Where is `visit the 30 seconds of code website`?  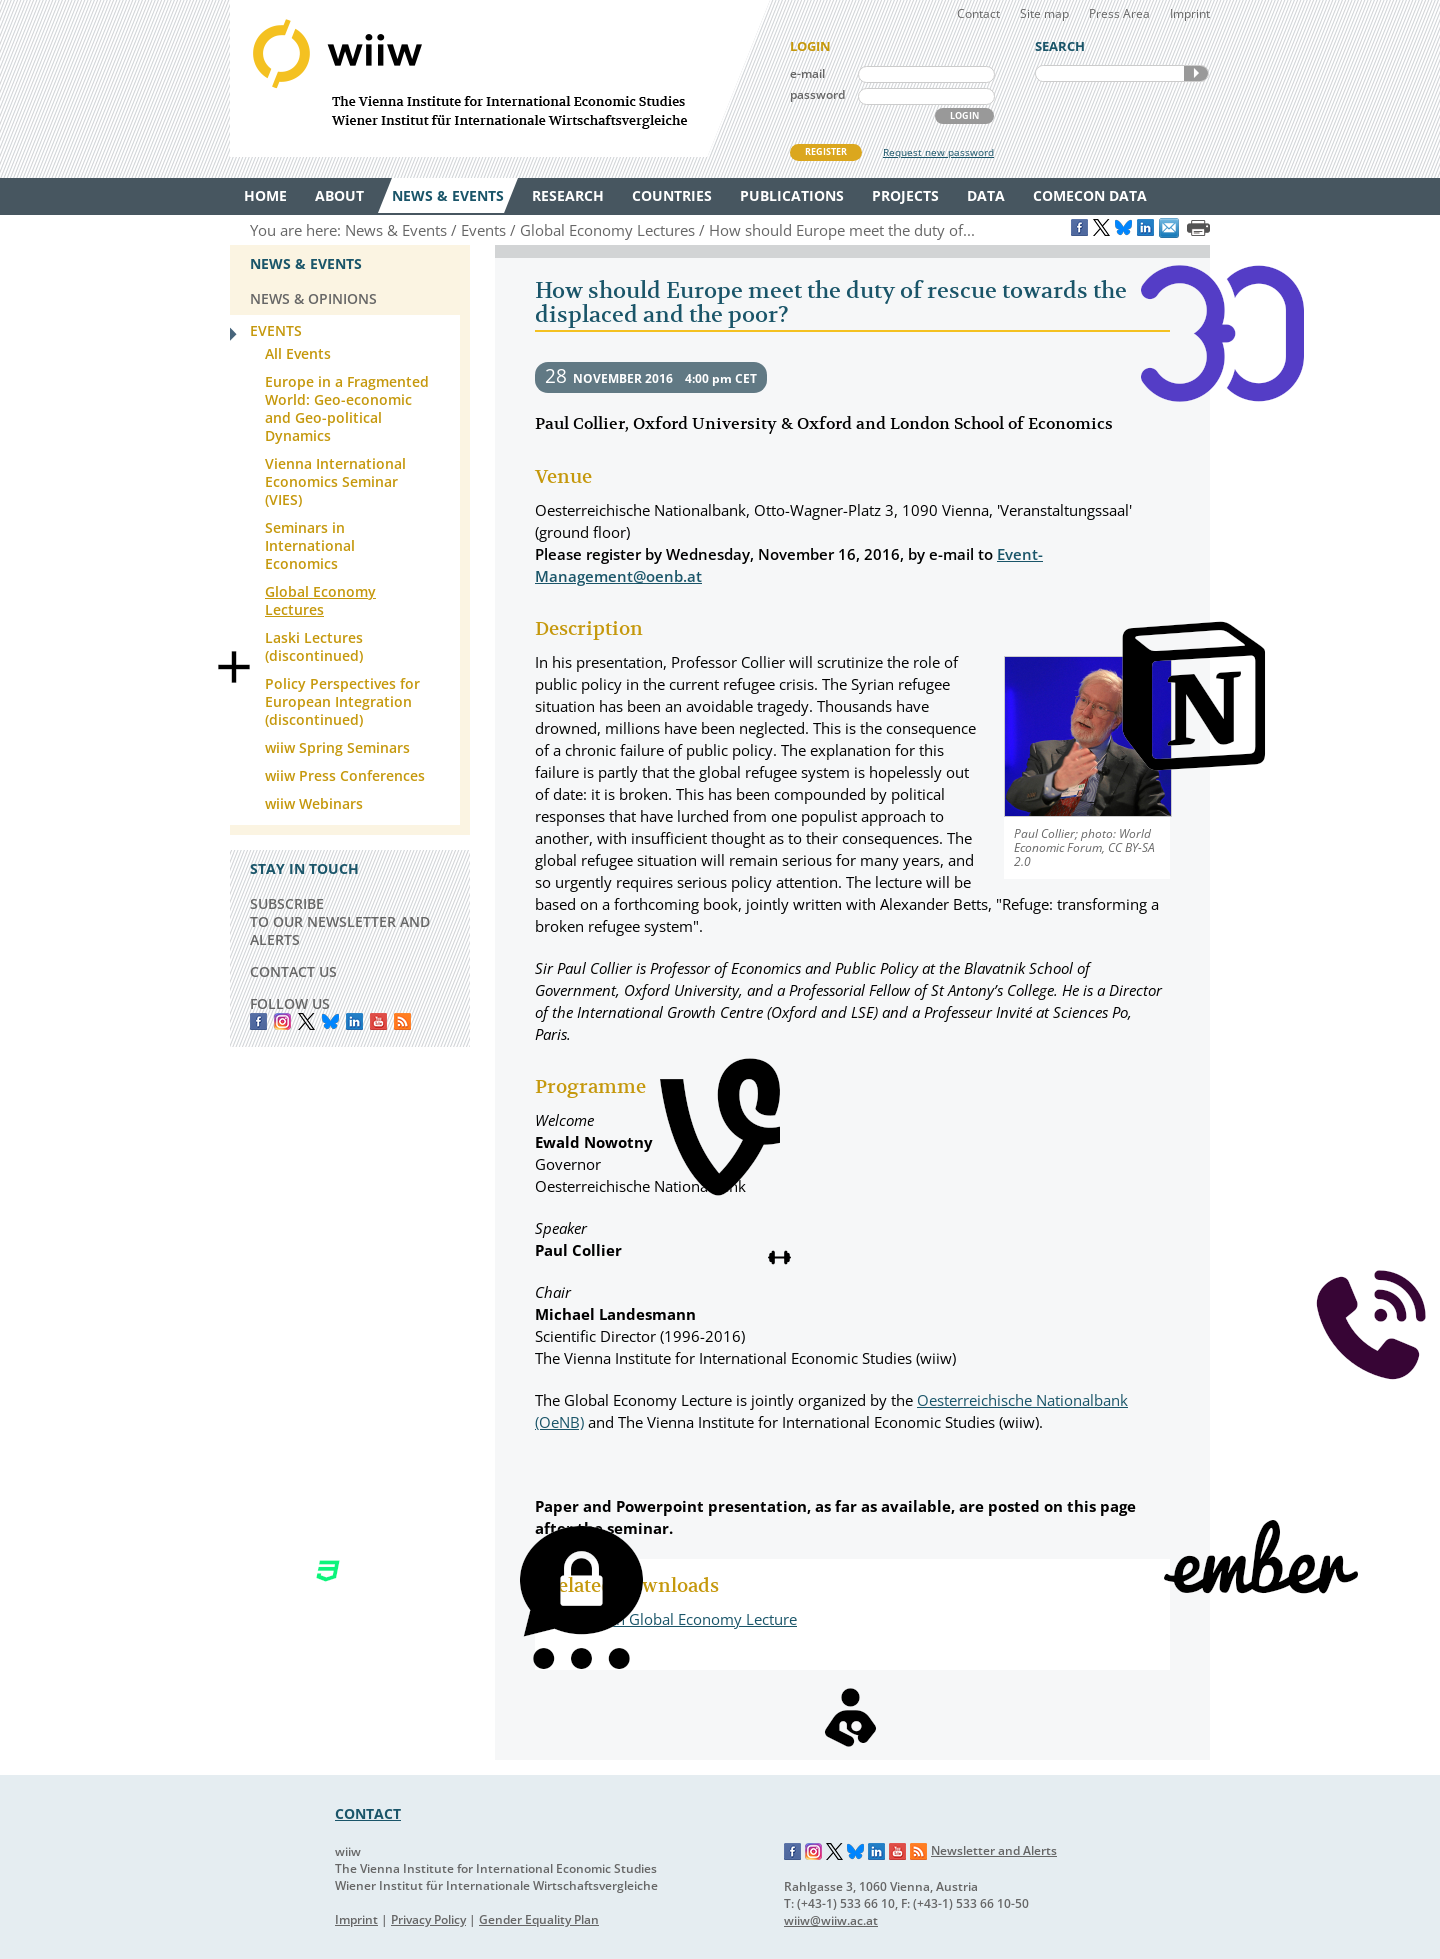 visit the 30 seconds of code website is located at coordinates (1222, 333).